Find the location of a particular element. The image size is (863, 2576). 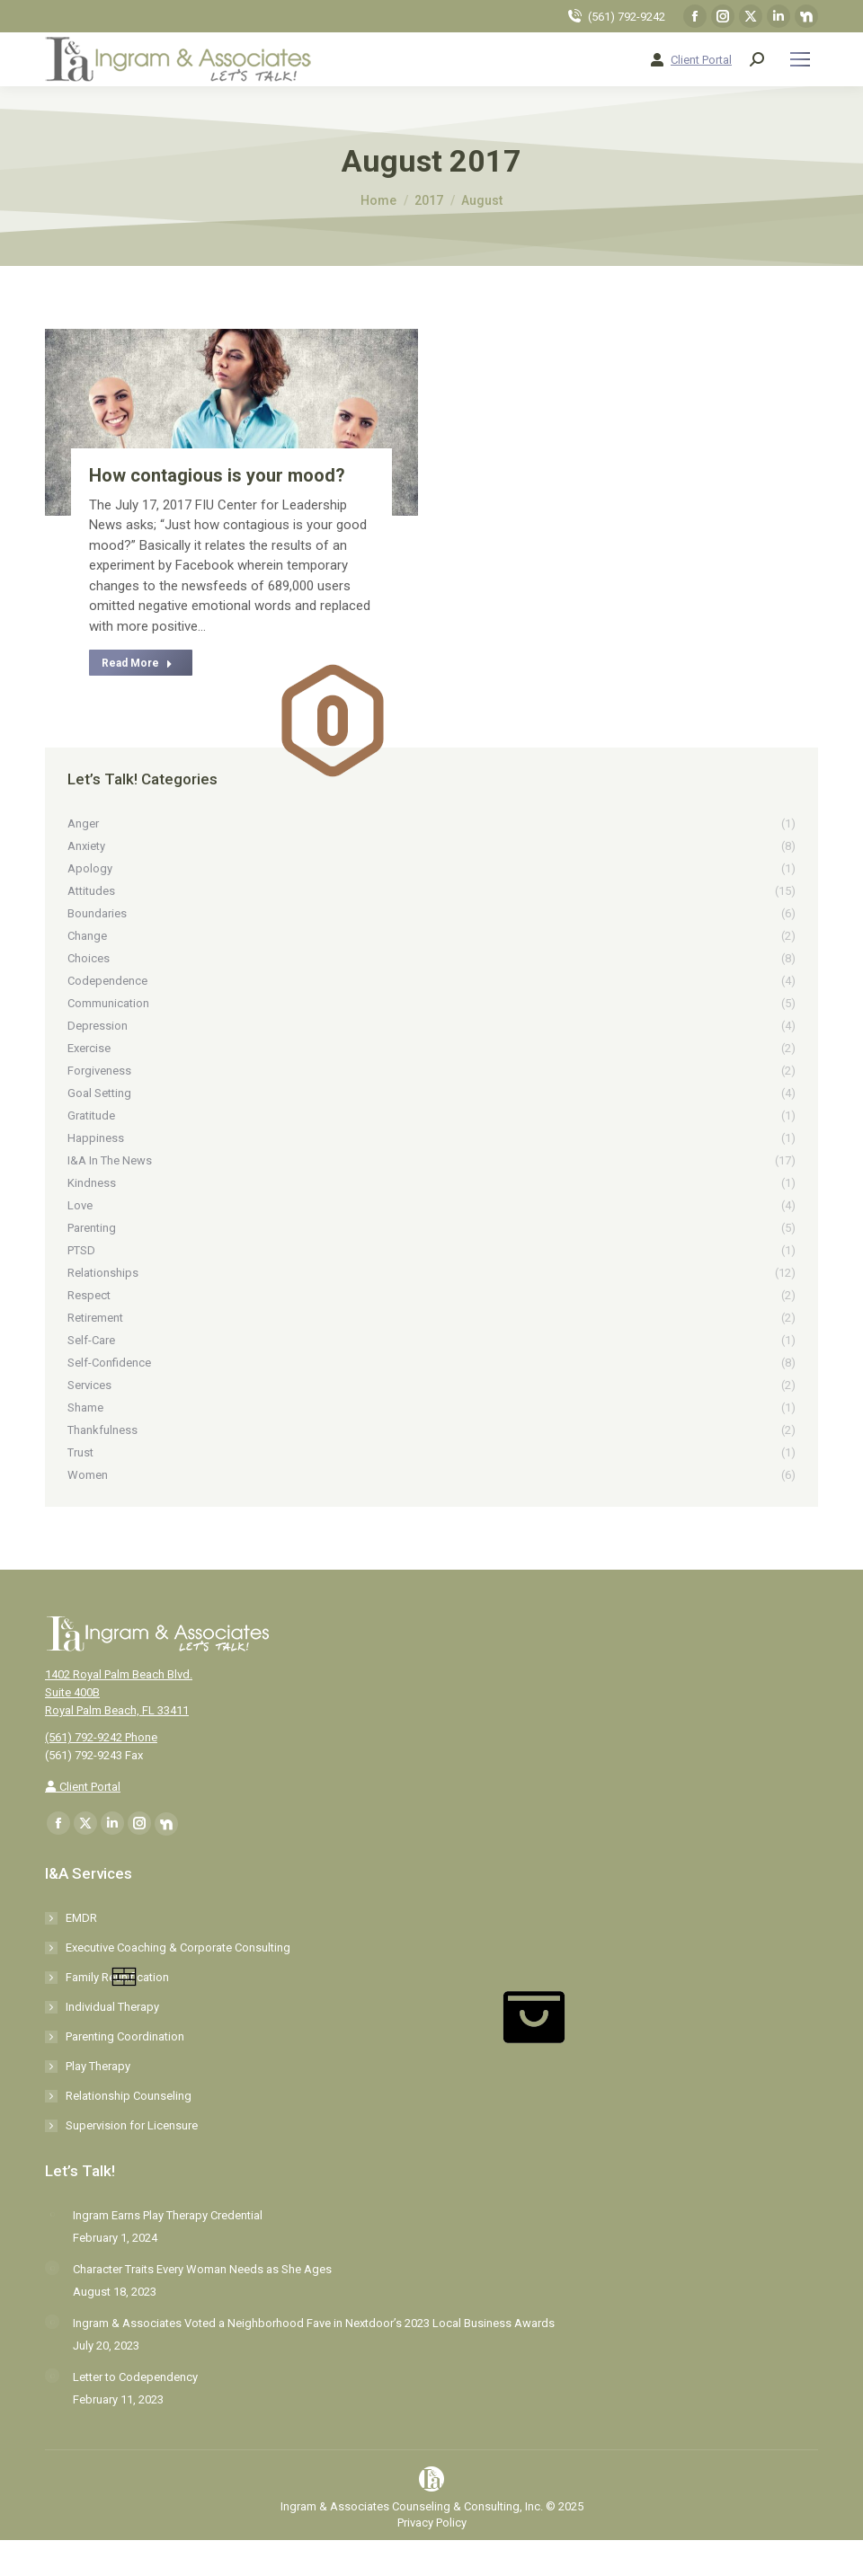

access firewall or security settings is located at coordinates (124, 1977).